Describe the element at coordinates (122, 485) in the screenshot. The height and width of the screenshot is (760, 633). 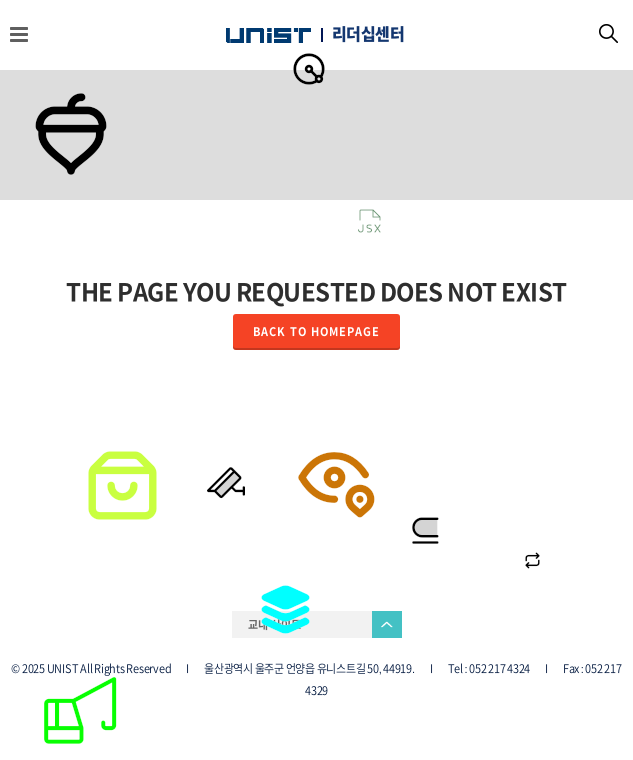
I see `view your shopping bag` at that location.